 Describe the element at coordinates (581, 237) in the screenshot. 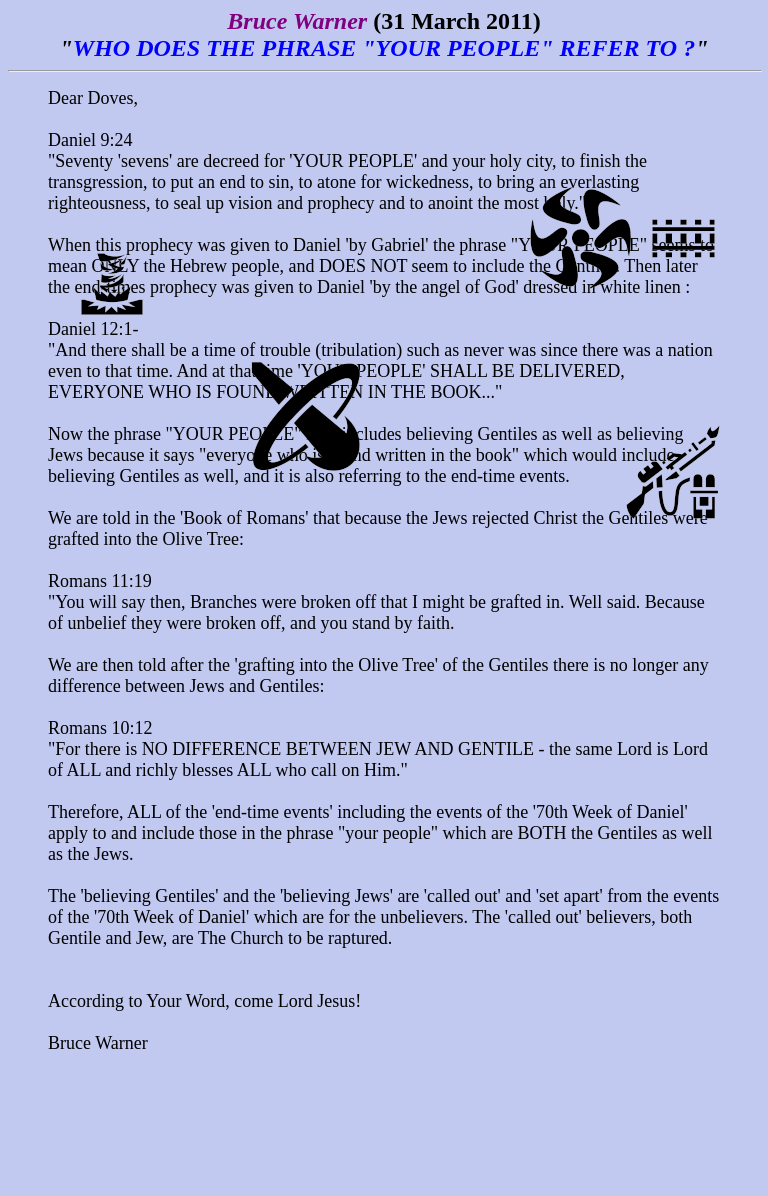

I see `indicates a spinning or rotating action` at that location.